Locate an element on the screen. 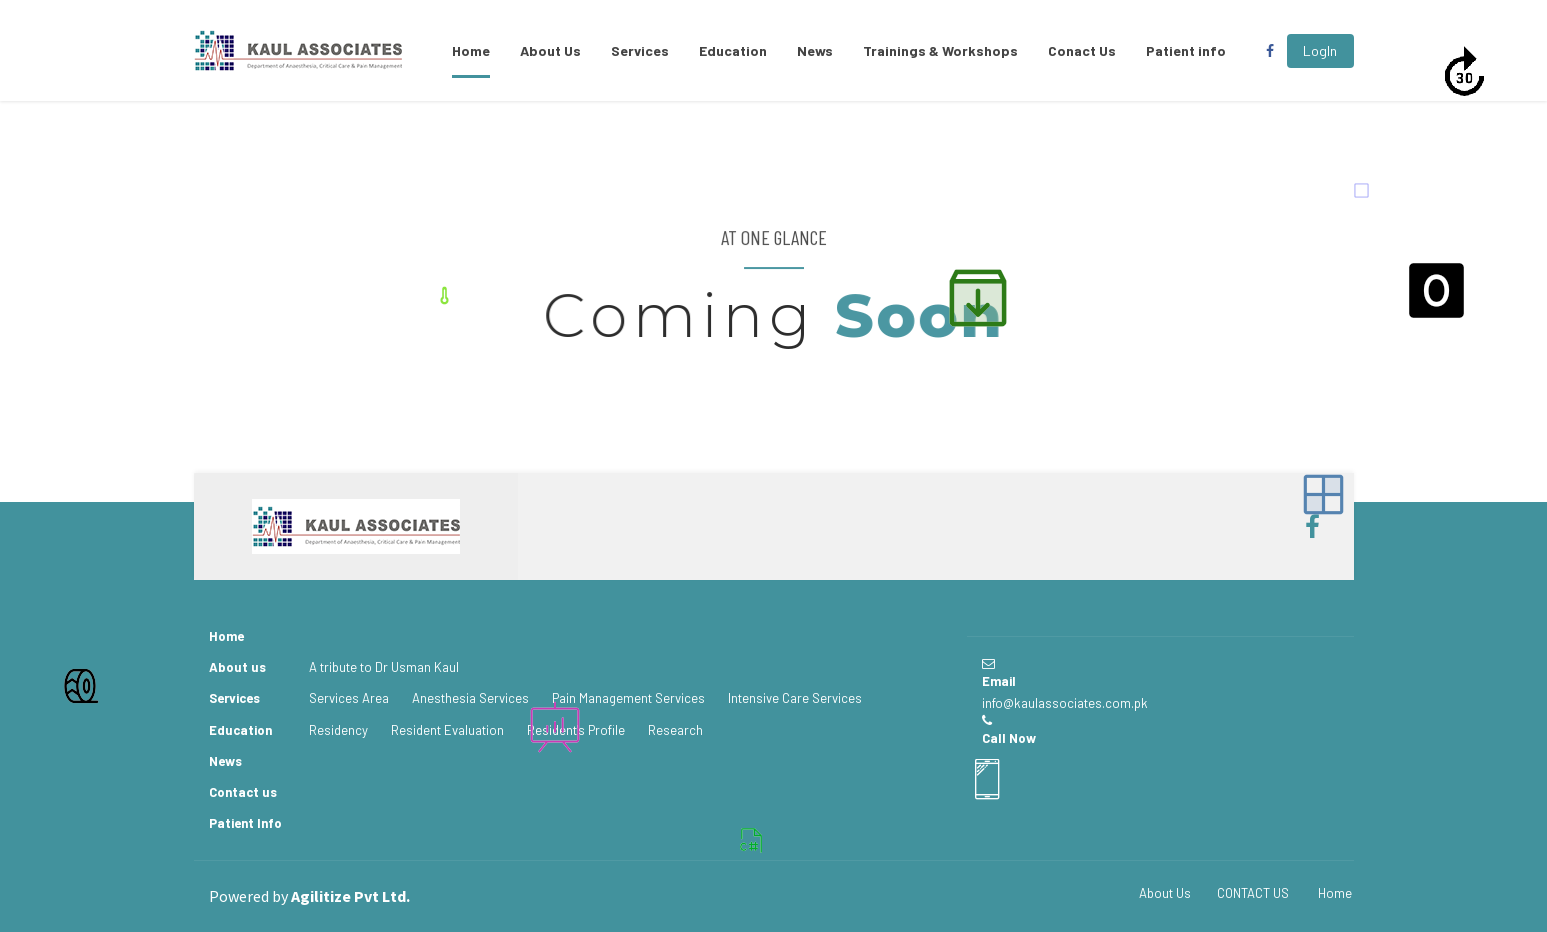  view current temperature is located at coordinates (444, 295).